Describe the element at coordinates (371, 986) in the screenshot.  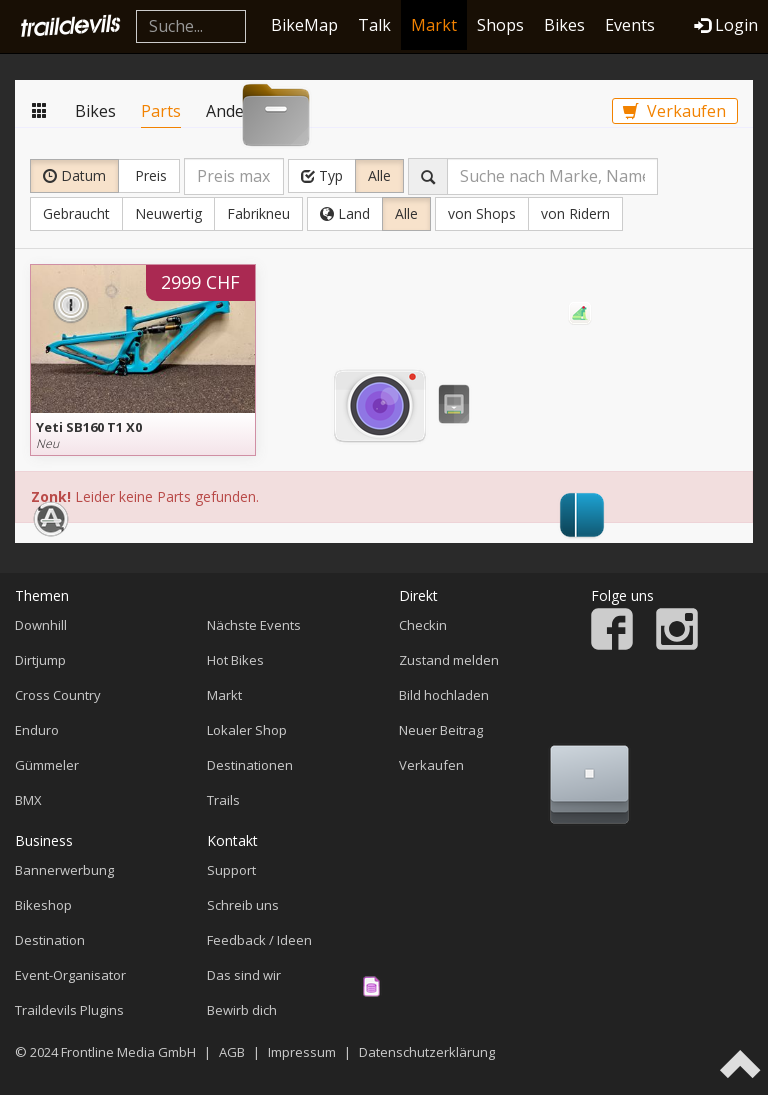
I see `libreoffice base database template file` at that location.